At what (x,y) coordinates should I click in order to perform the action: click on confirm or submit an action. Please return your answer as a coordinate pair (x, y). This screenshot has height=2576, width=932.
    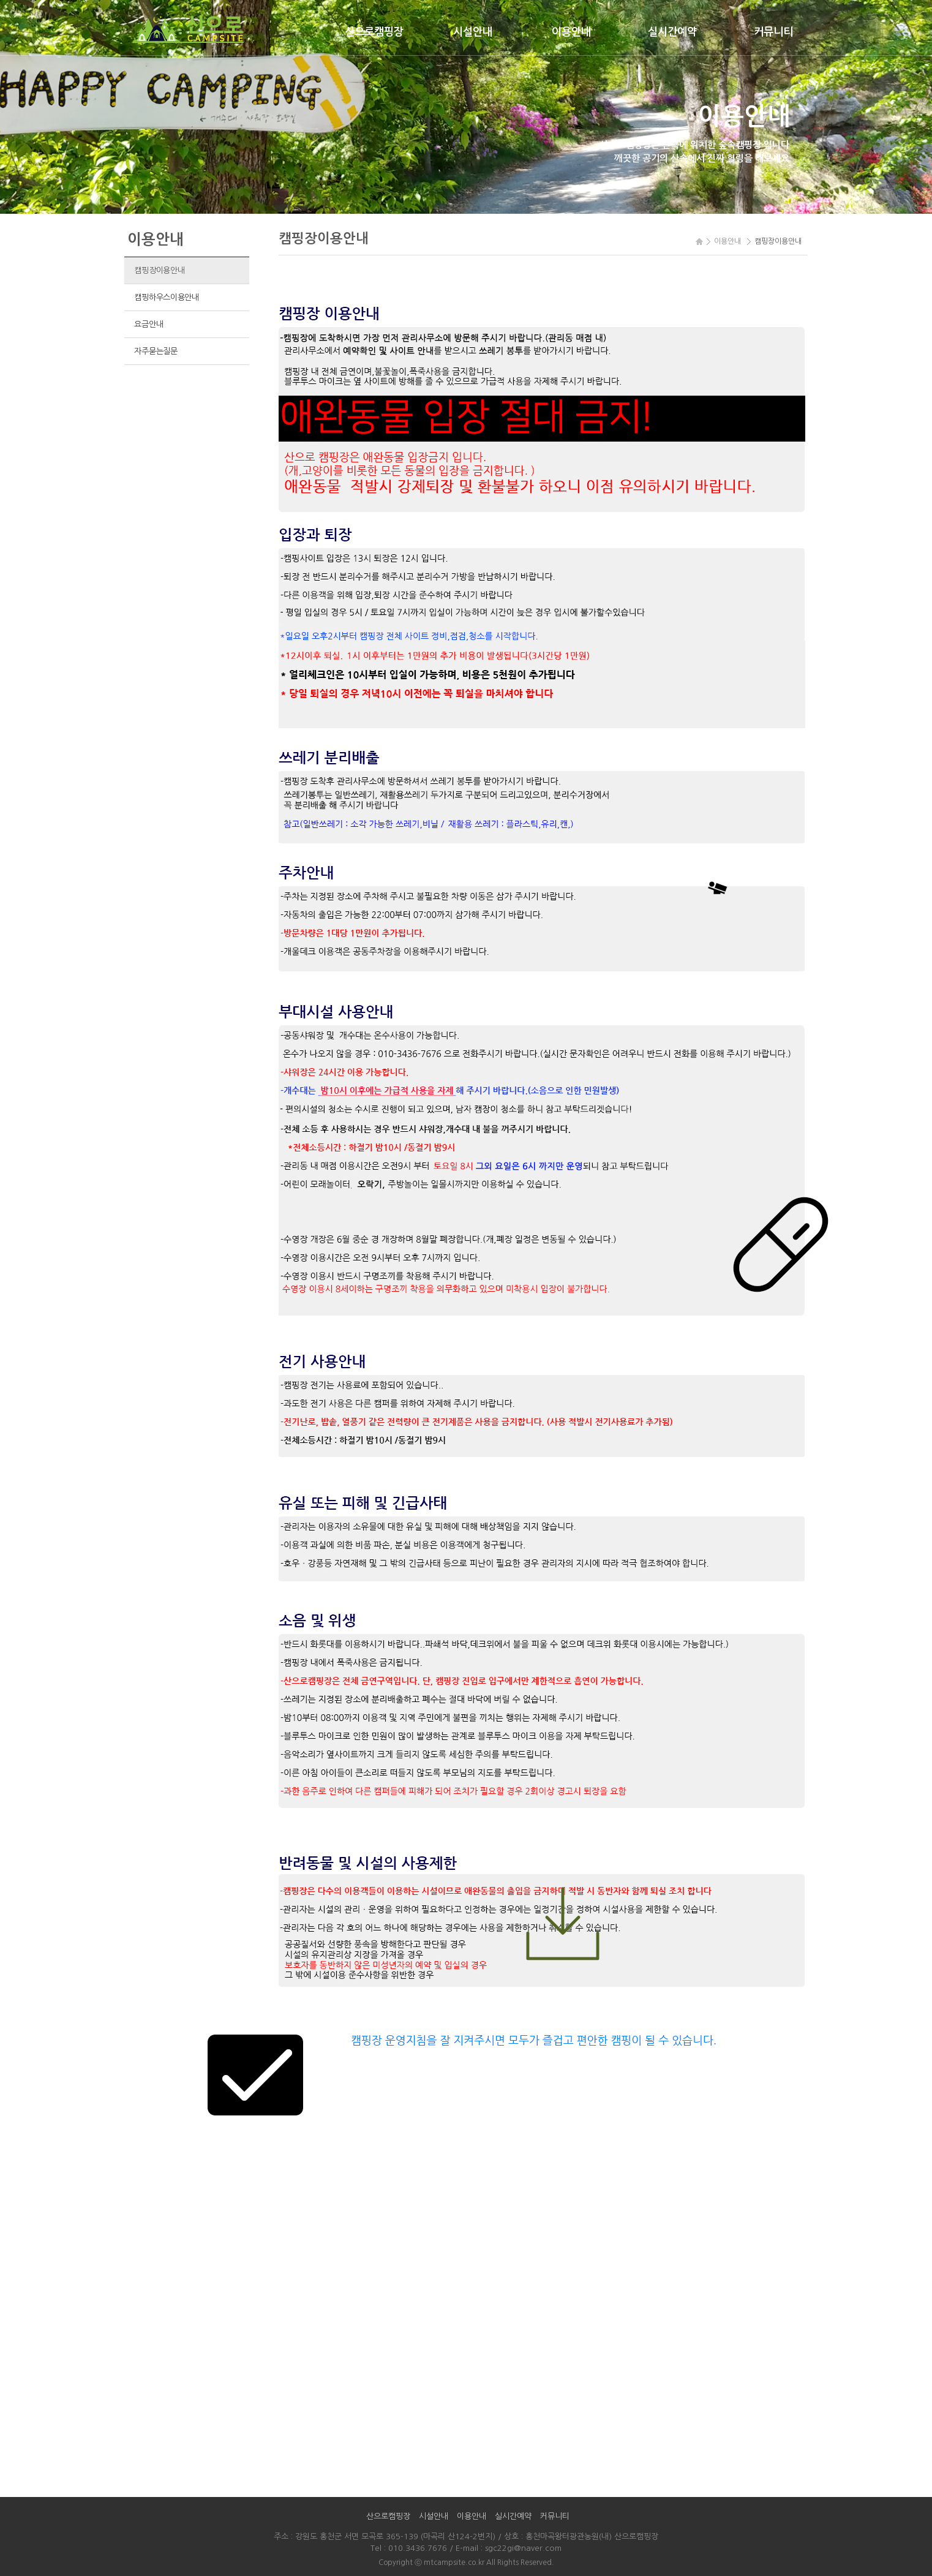
    Looking at the image, I should click on (255, 2075).